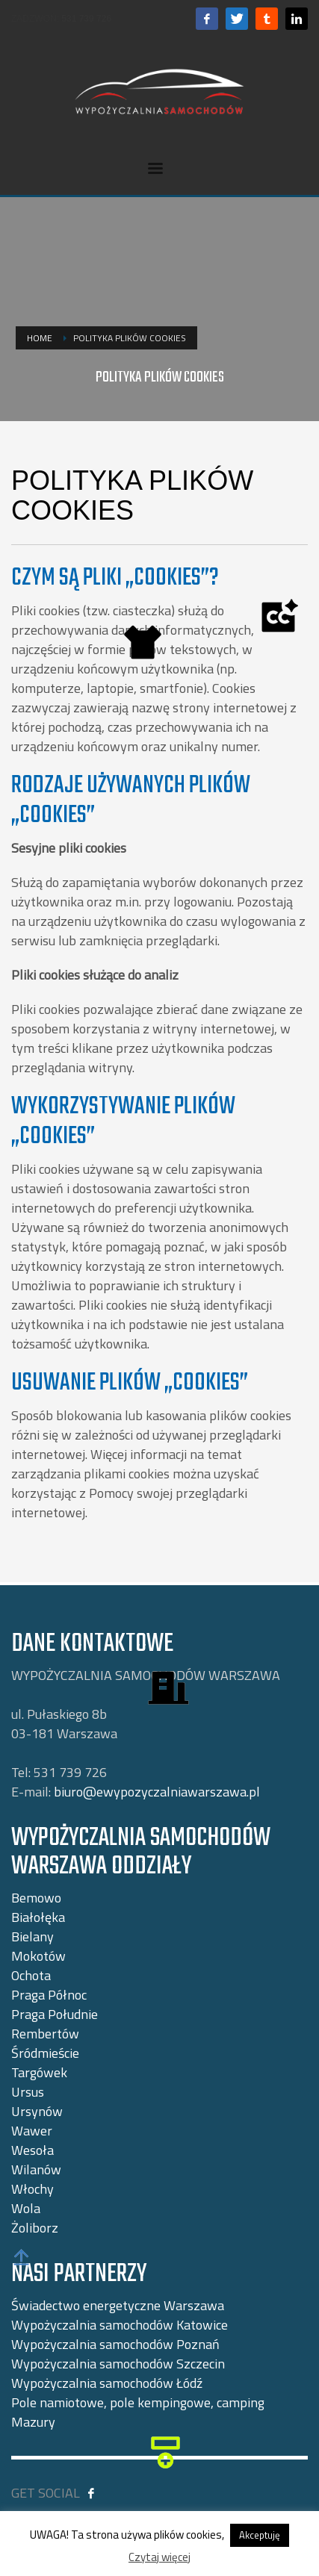  What do you see at coordinates (143, 642) in the screenshot?
I see `browse clothing or apparel products` at bounding box center [143, 642].